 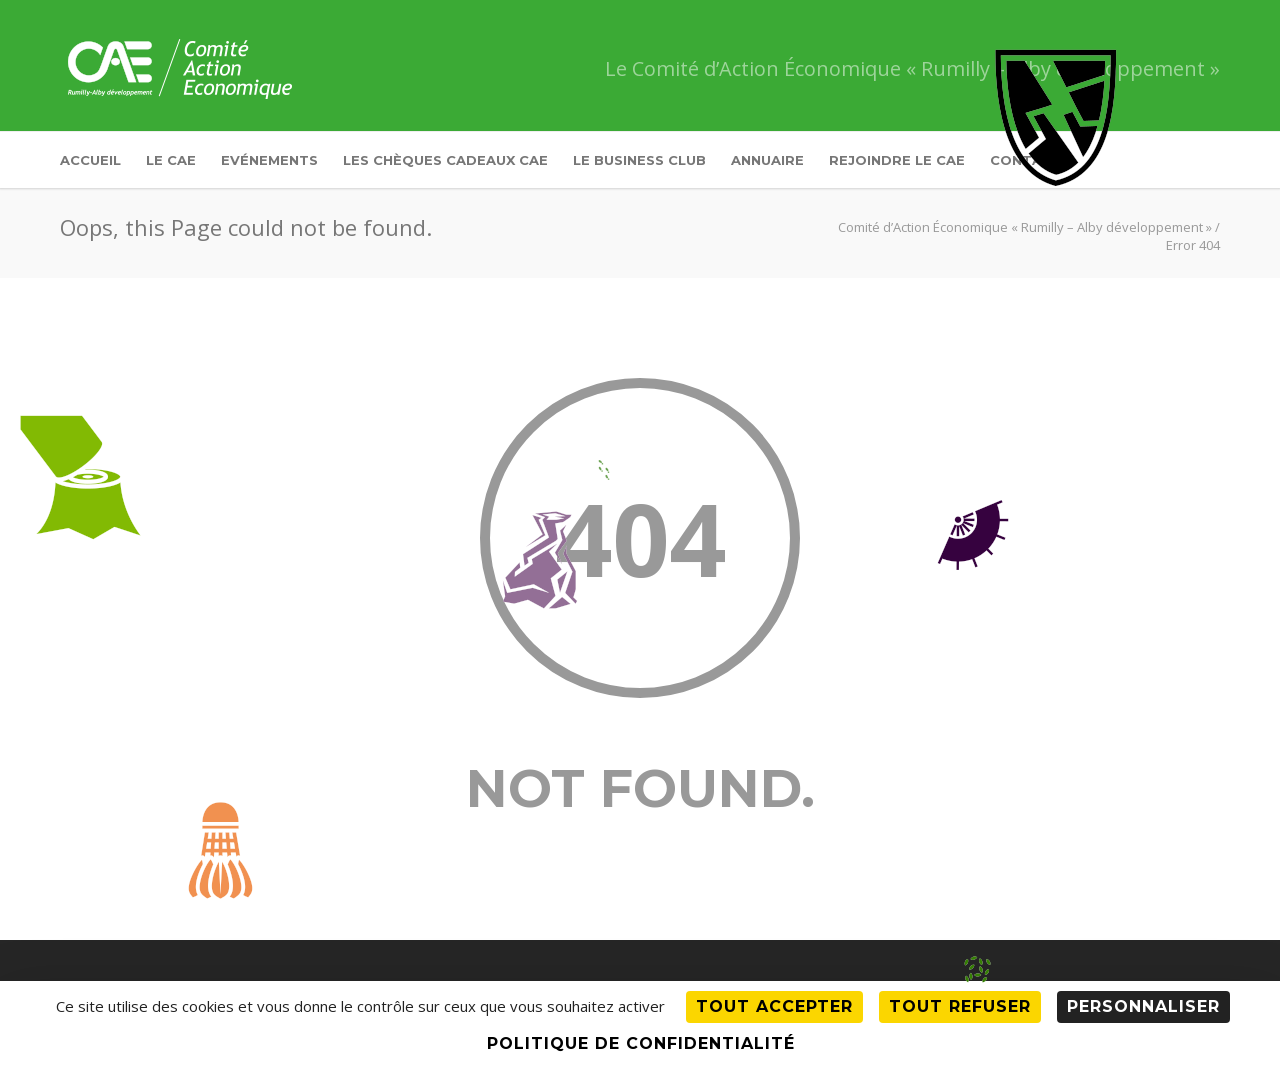 What do you see at coordinates (973, 535) in the screenshot?
I see `toggle cooling or fan settings` at bounding box center [973, 535].